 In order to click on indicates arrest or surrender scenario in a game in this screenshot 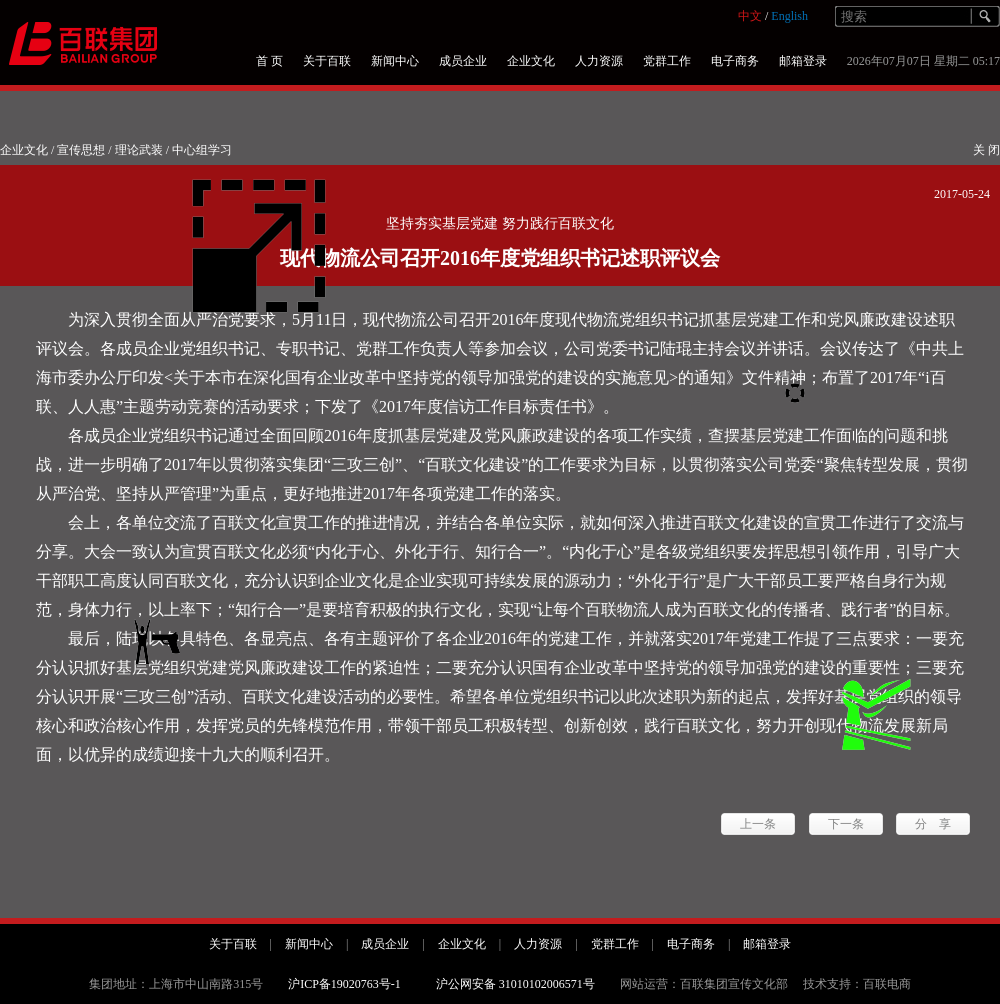, I will do `click(157, 642)`.